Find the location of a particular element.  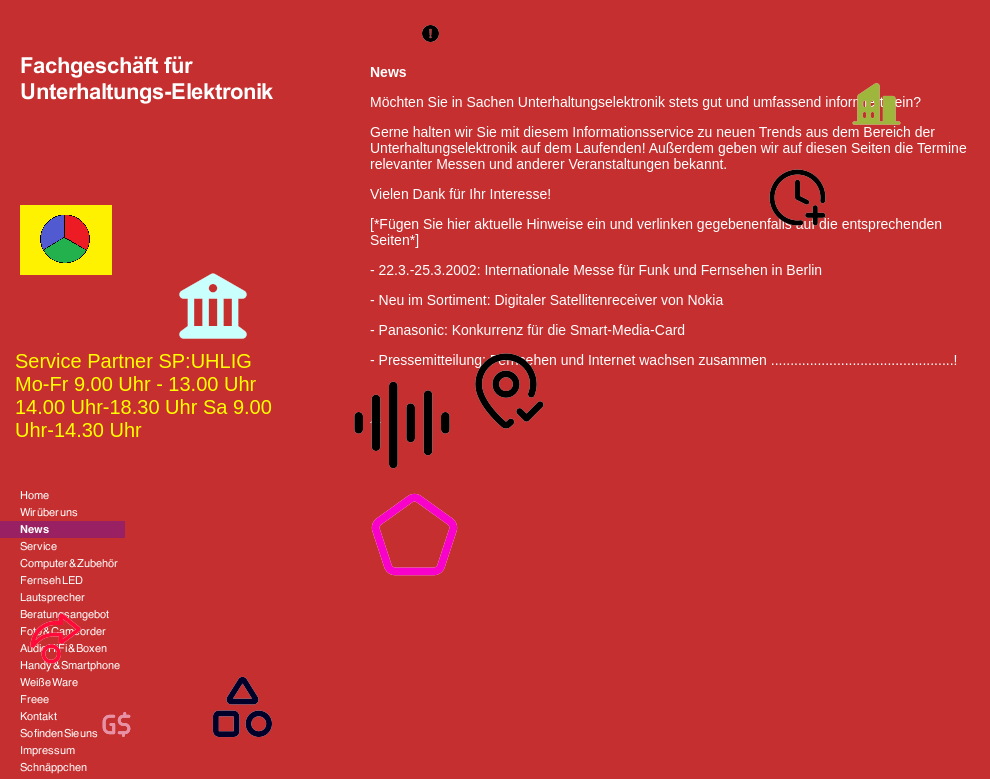

add a new timer or alarm is located at coordinates (797, 197).